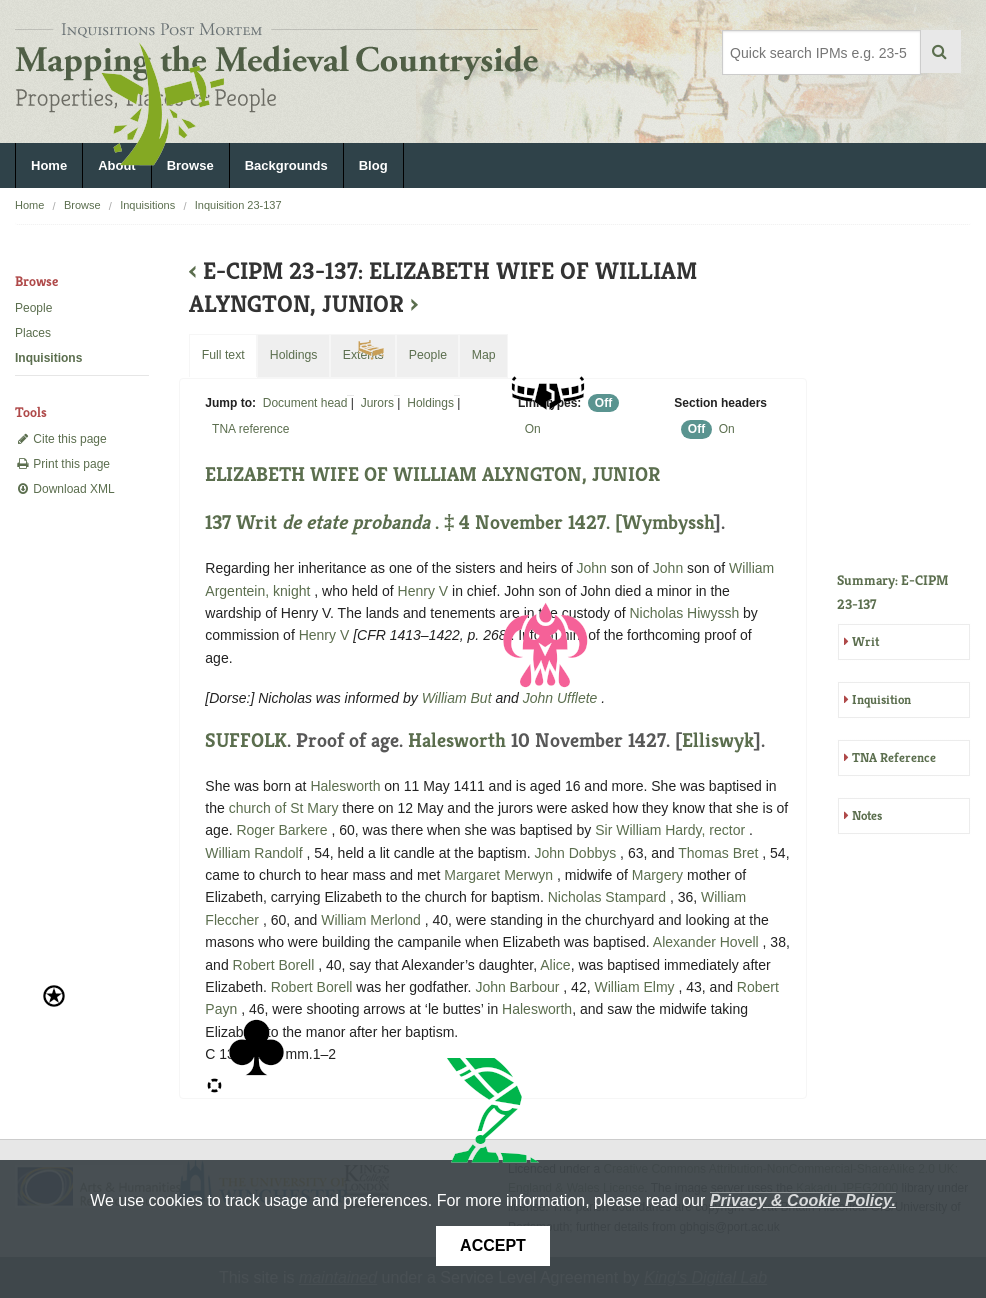 This screenshot has height=1298, width=986. What do you see at coordinates (163, 104) in the screenshot?
I see `indicates a broken or damaged weapon` at bounding box center [163, 104].